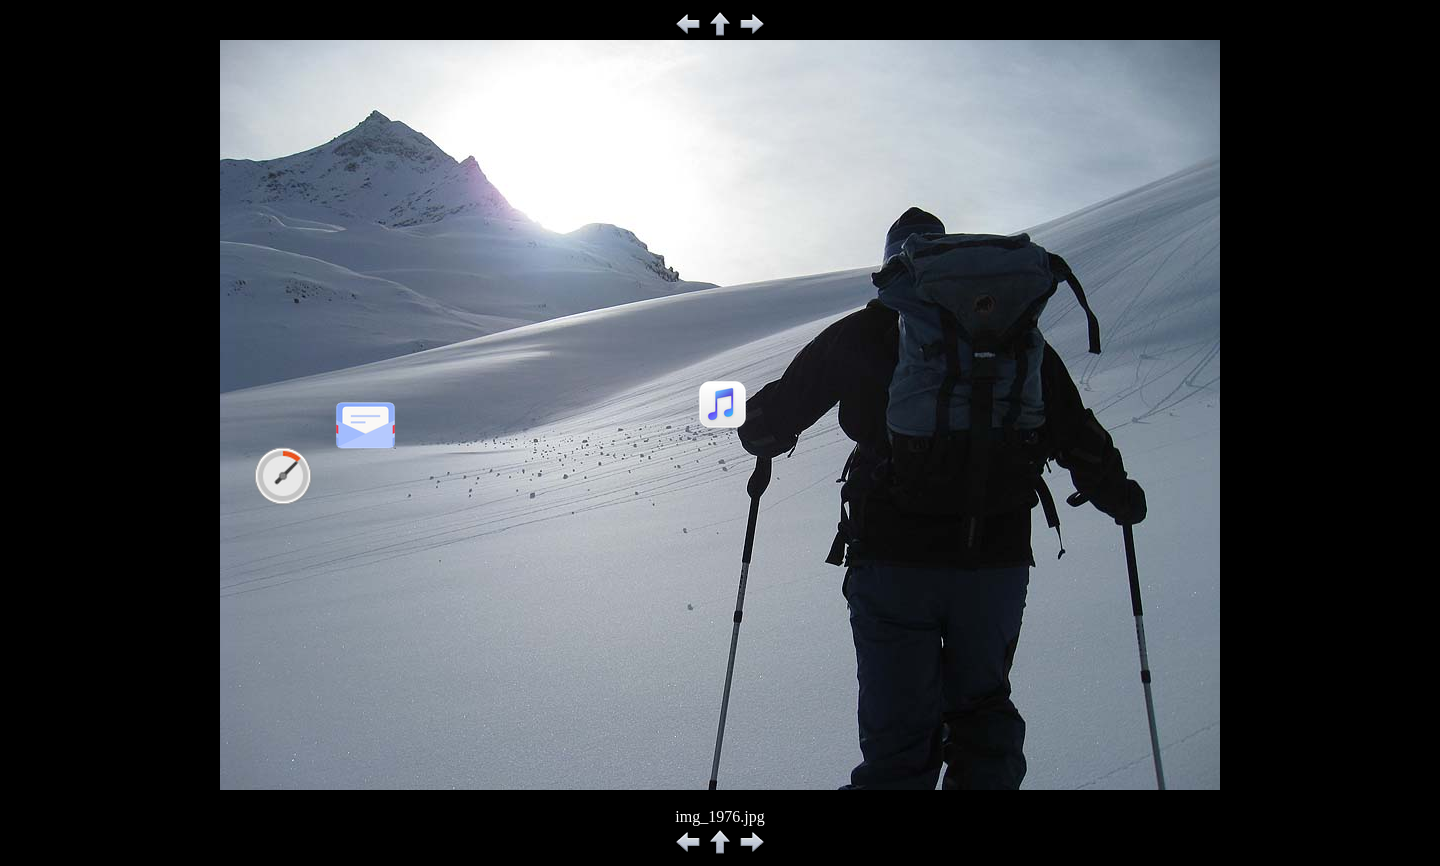 The height and width of the screenshot is (866, 1440). I want to click on open sysprof system profiler application, so click(283, 476).